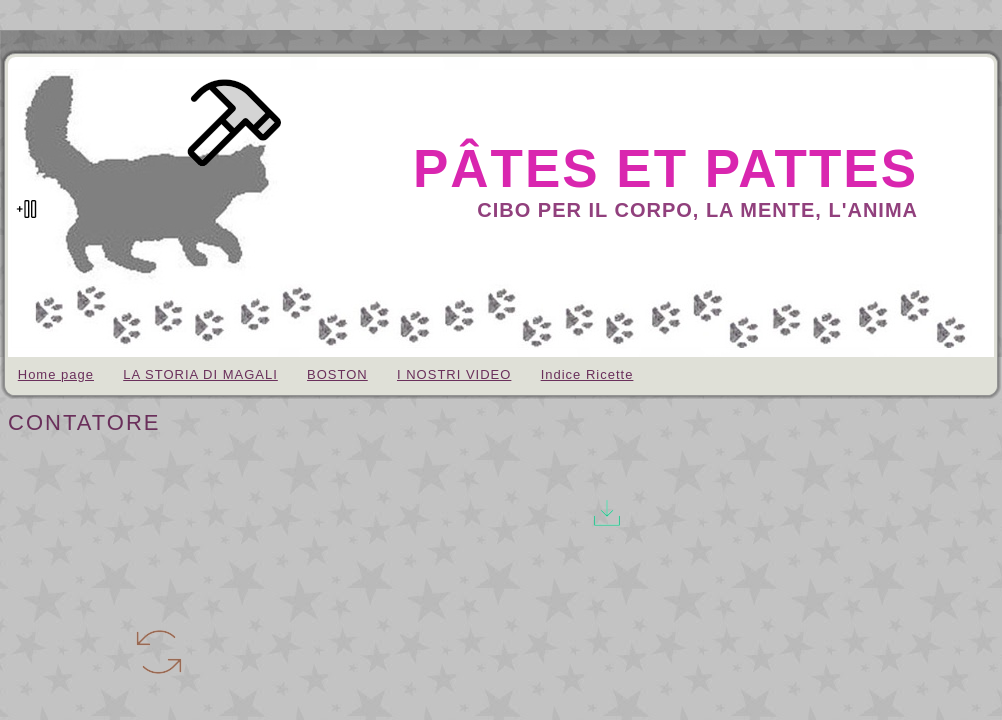  I want to click on download a file, so click(607, 514).